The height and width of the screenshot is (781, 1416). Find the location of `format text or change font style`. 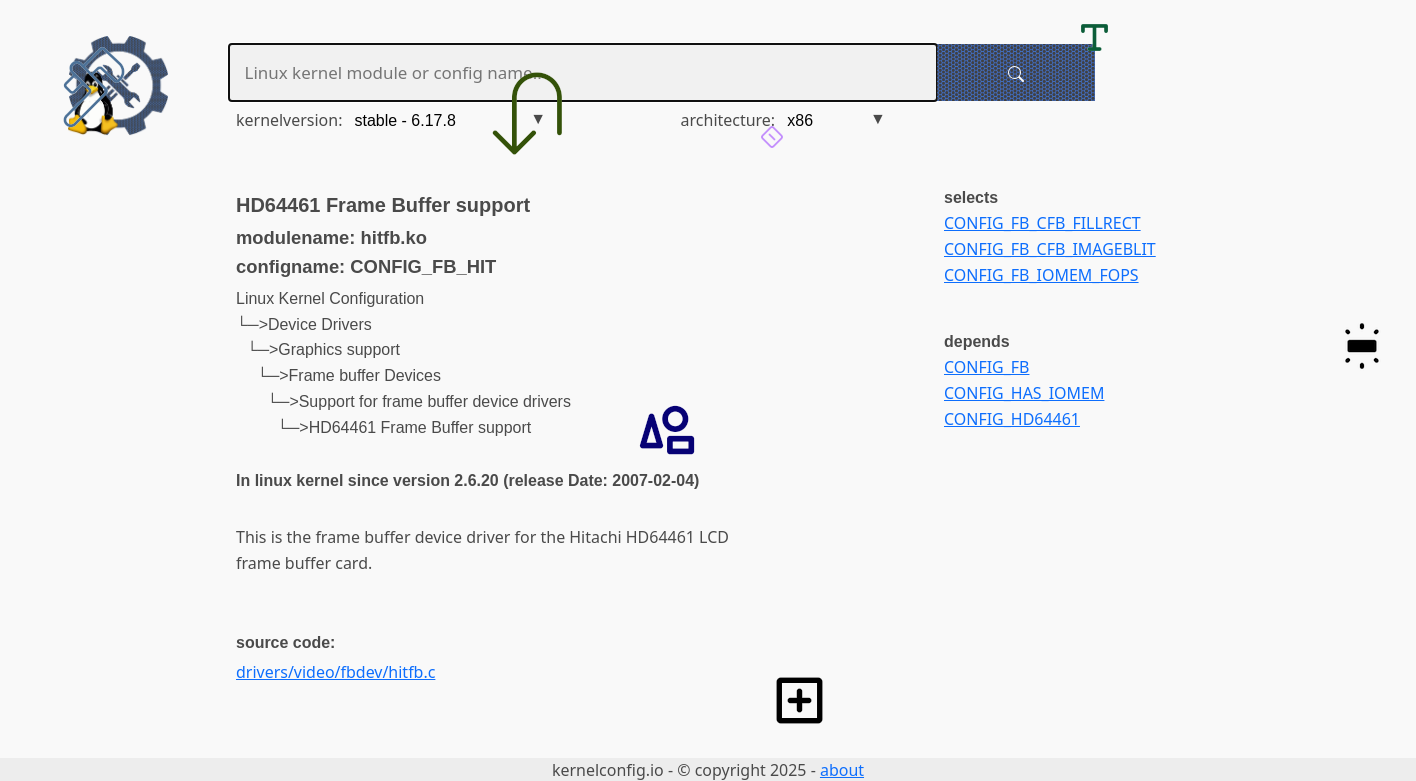

format text or change font style is located at coordinates (1094, 37).